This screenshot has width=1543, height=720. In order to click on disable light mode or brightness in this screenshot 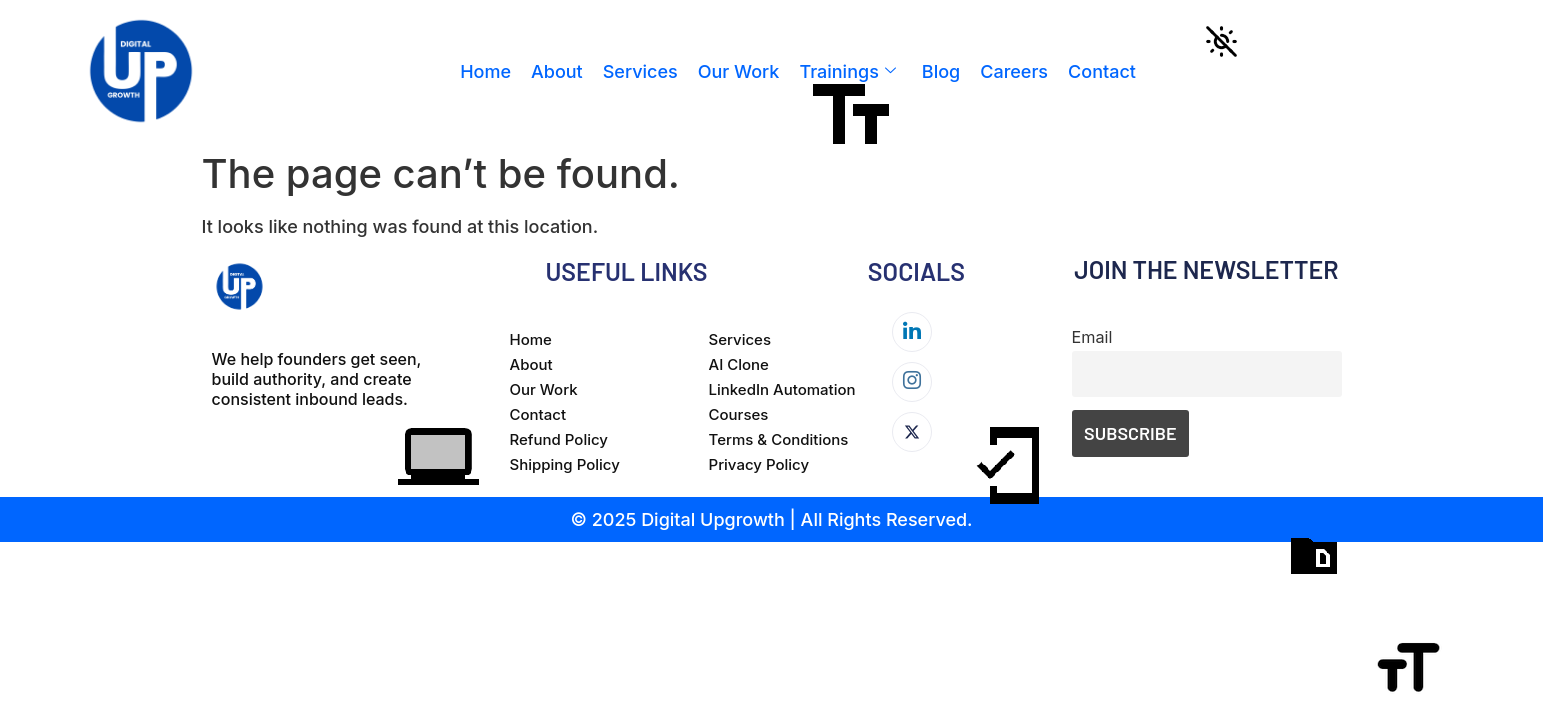, I will do `click(1221, 41)`.